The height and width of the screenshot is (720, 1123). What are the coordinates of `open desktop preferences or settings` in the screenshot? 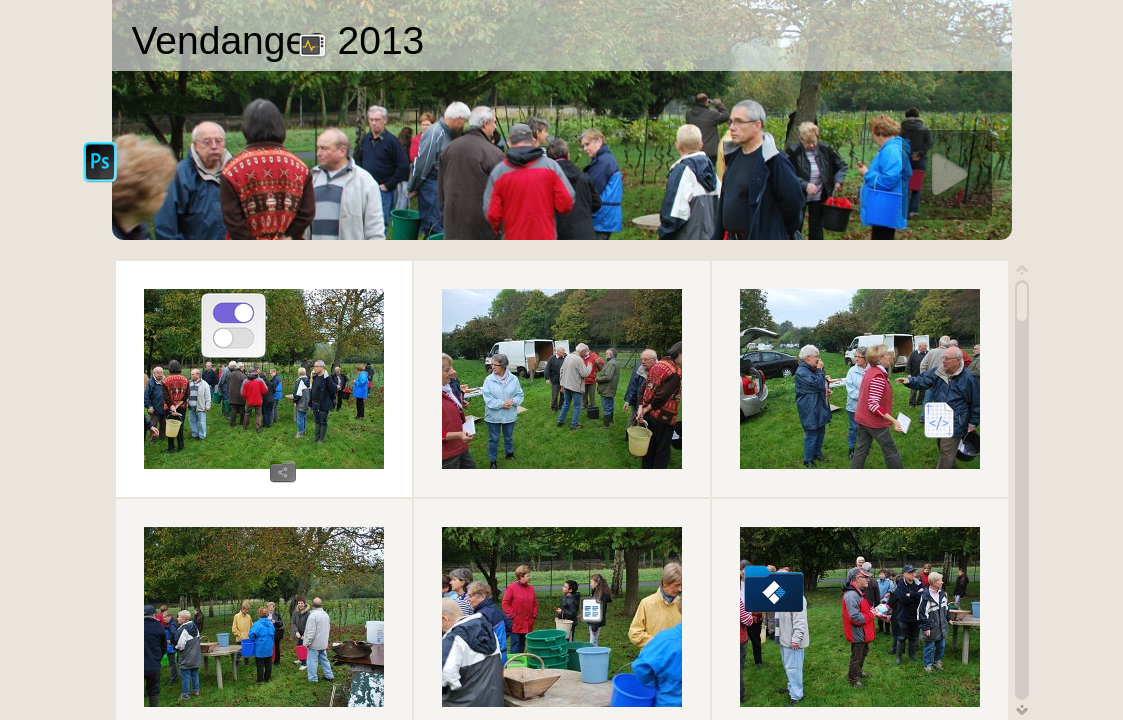 It's located at (233, 325).